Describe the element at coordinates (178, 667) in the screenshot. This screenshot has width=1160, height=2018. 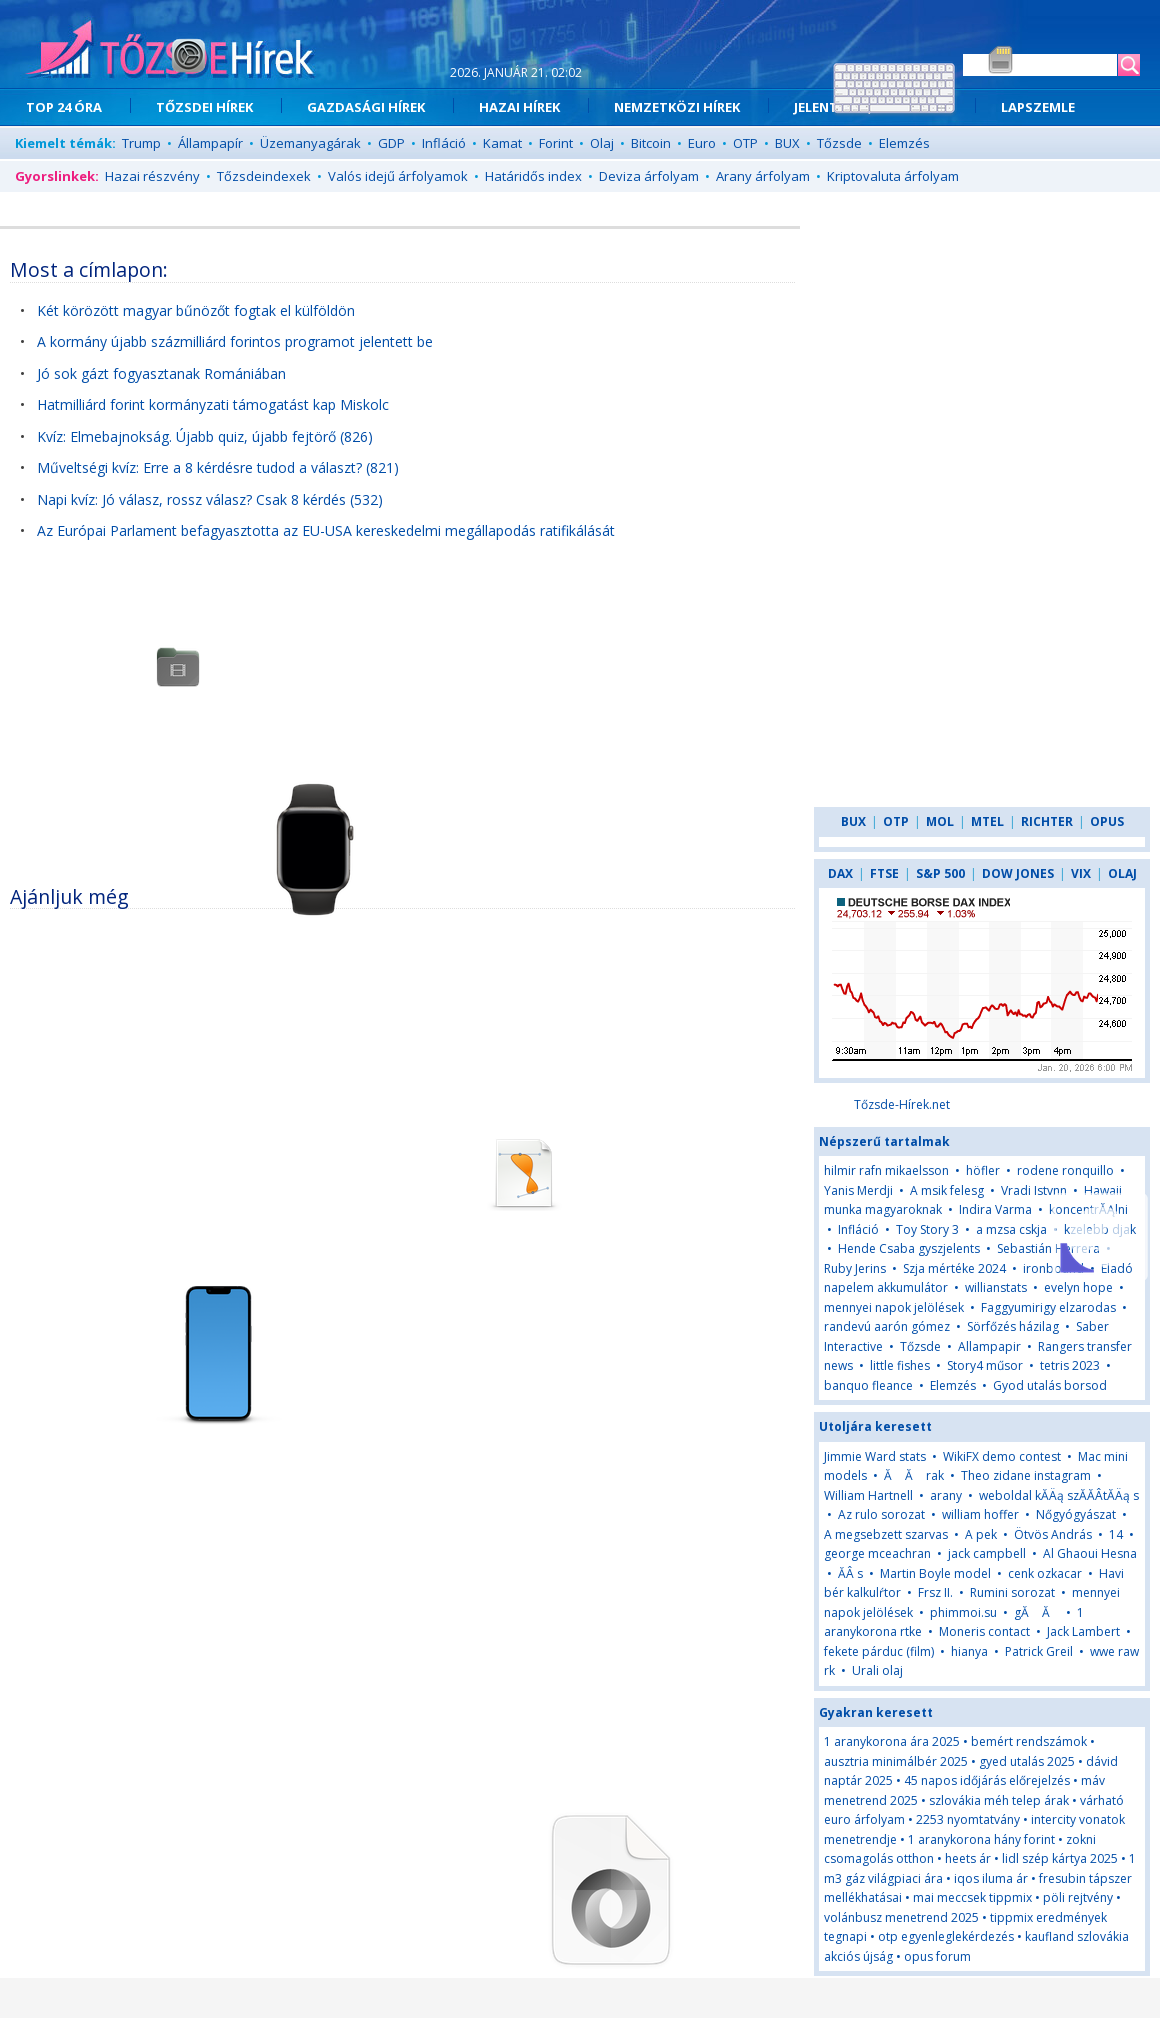
I see `open your videos folder` at that location.